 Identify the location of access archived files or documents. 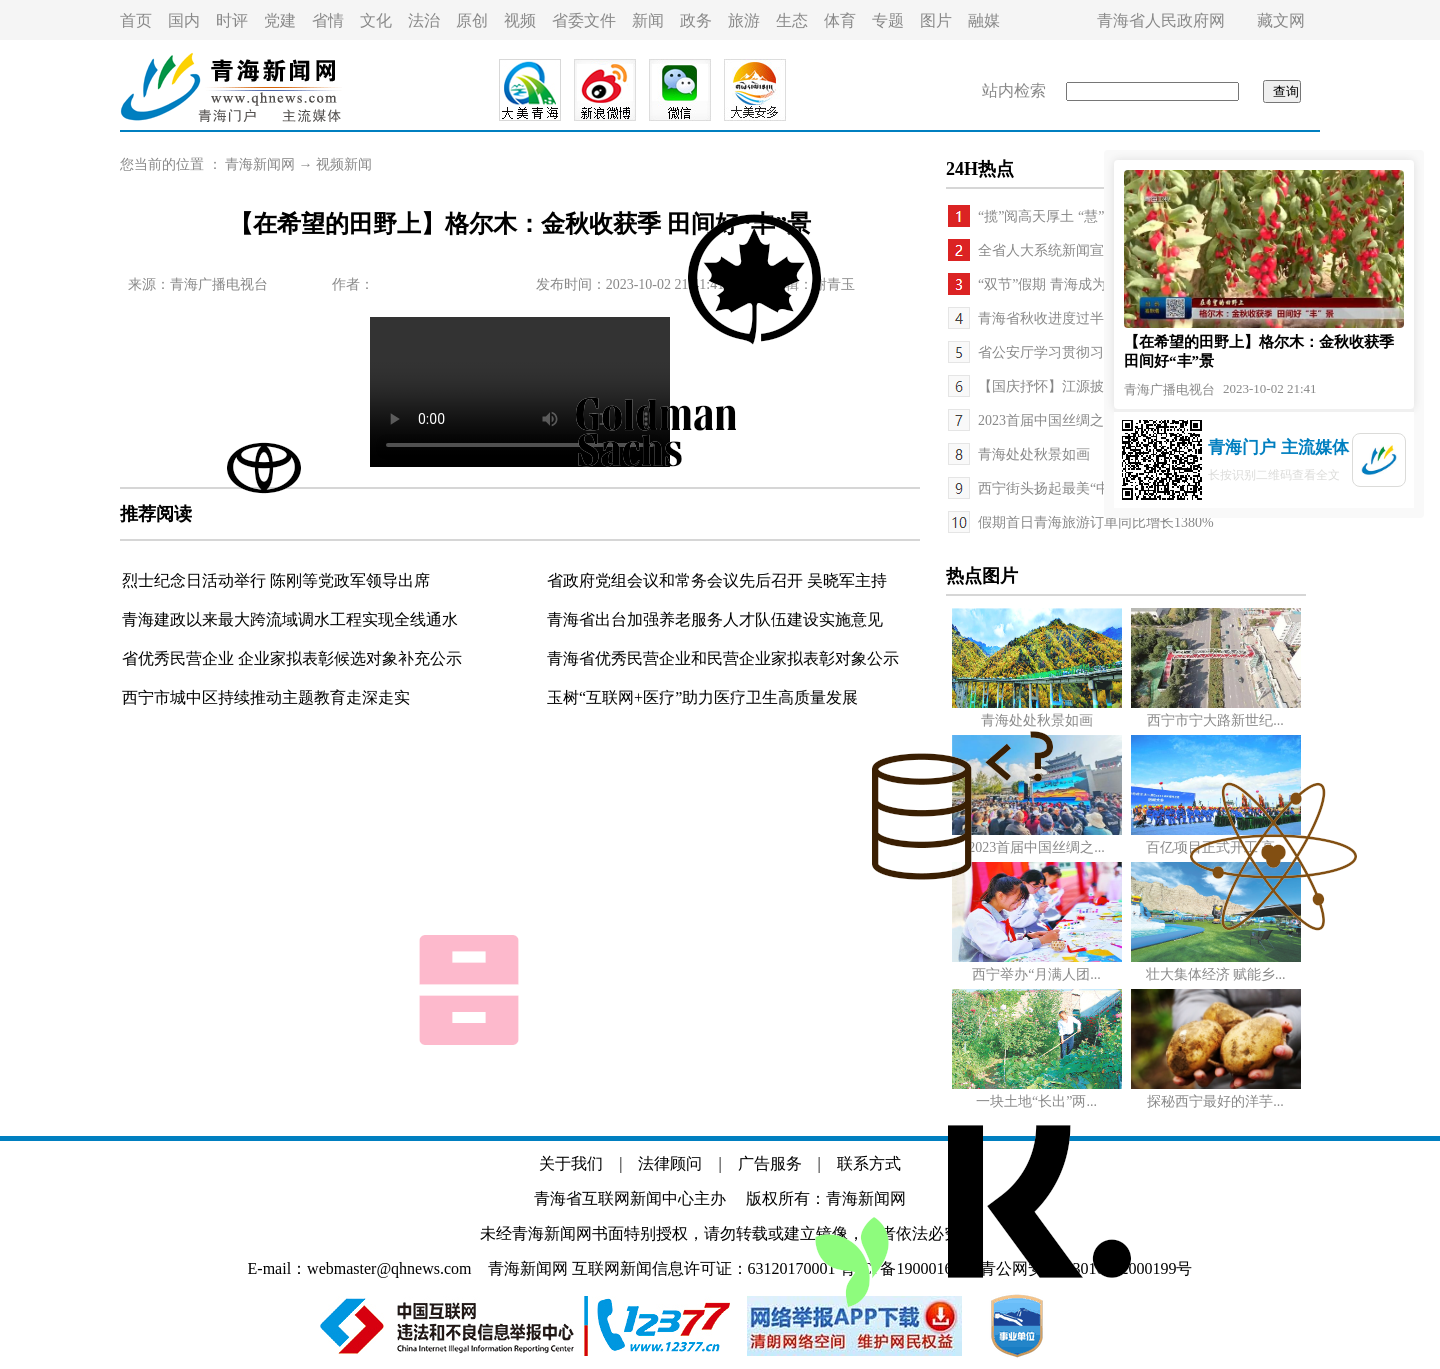
(469, 990).